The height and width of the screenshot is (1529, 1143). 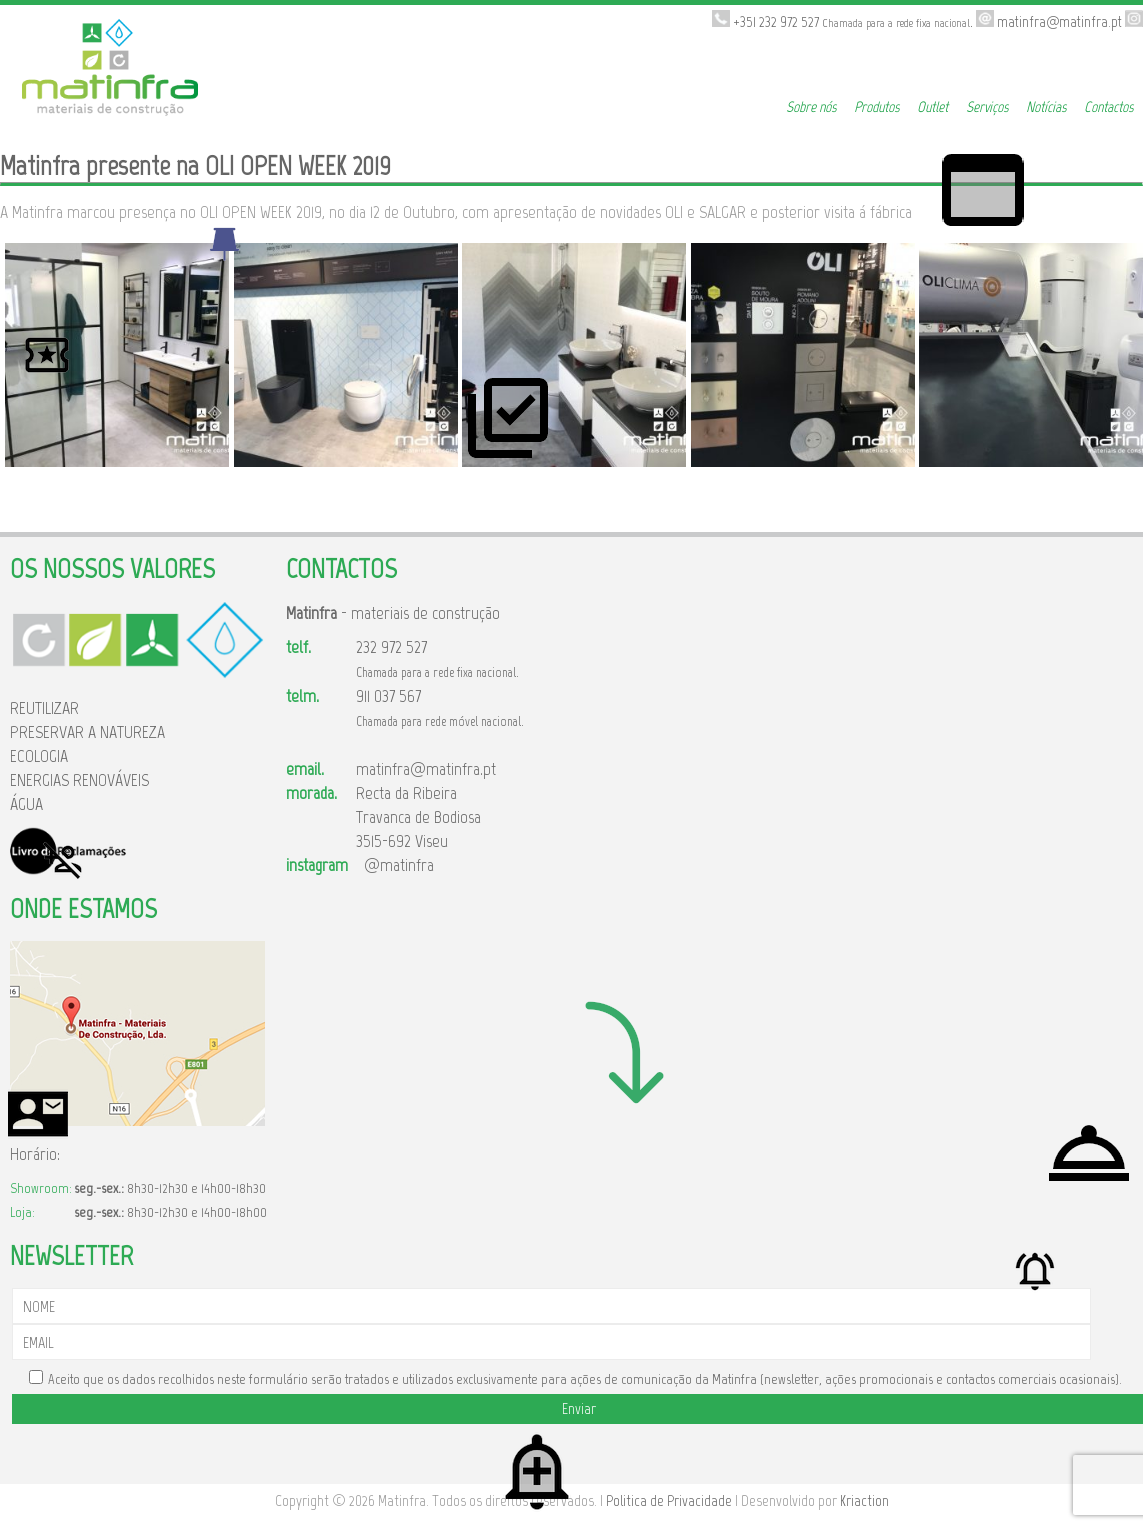 I want to click on add a new alert or notification, so click(x=537, y=1471).